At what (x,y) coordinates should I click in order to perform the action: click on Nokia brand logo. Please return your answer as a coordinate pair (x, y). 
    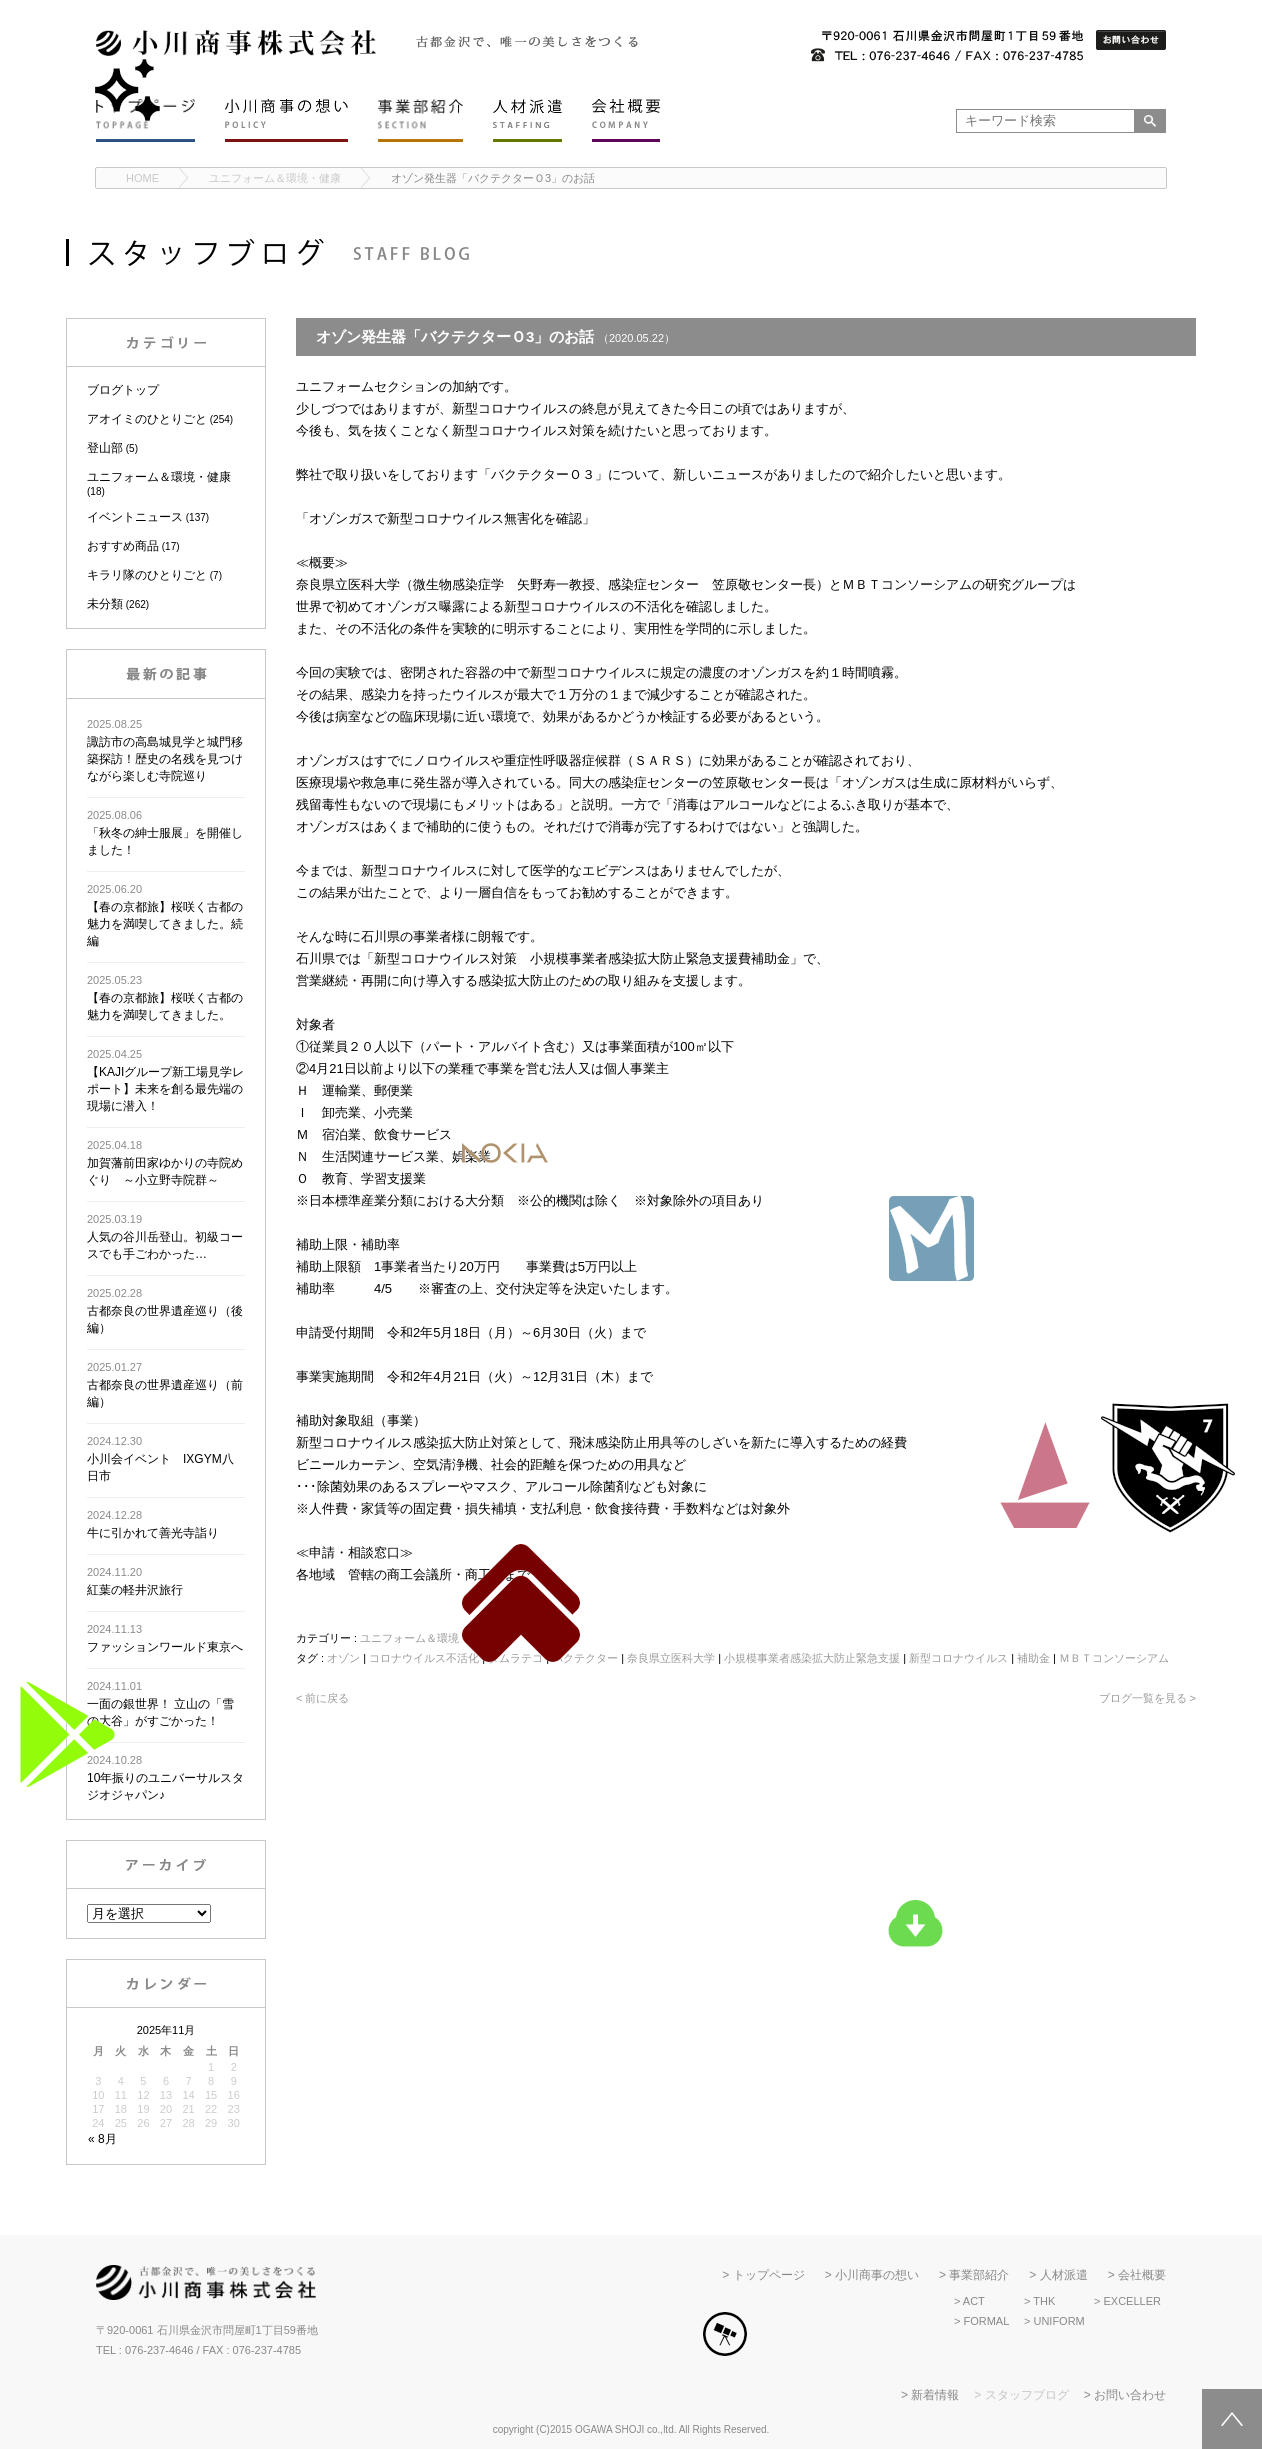
    Looking at the image, I should click on (505, 1153).